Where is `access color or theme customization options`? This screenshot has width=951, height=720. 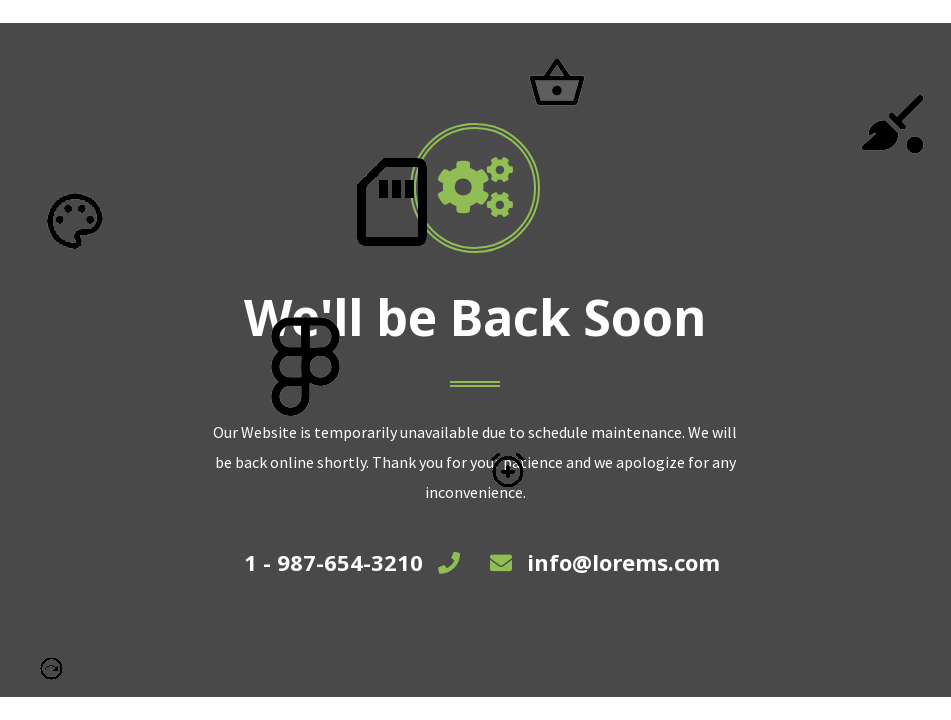
access color or theme customization options is located at coordinates (75, 221).